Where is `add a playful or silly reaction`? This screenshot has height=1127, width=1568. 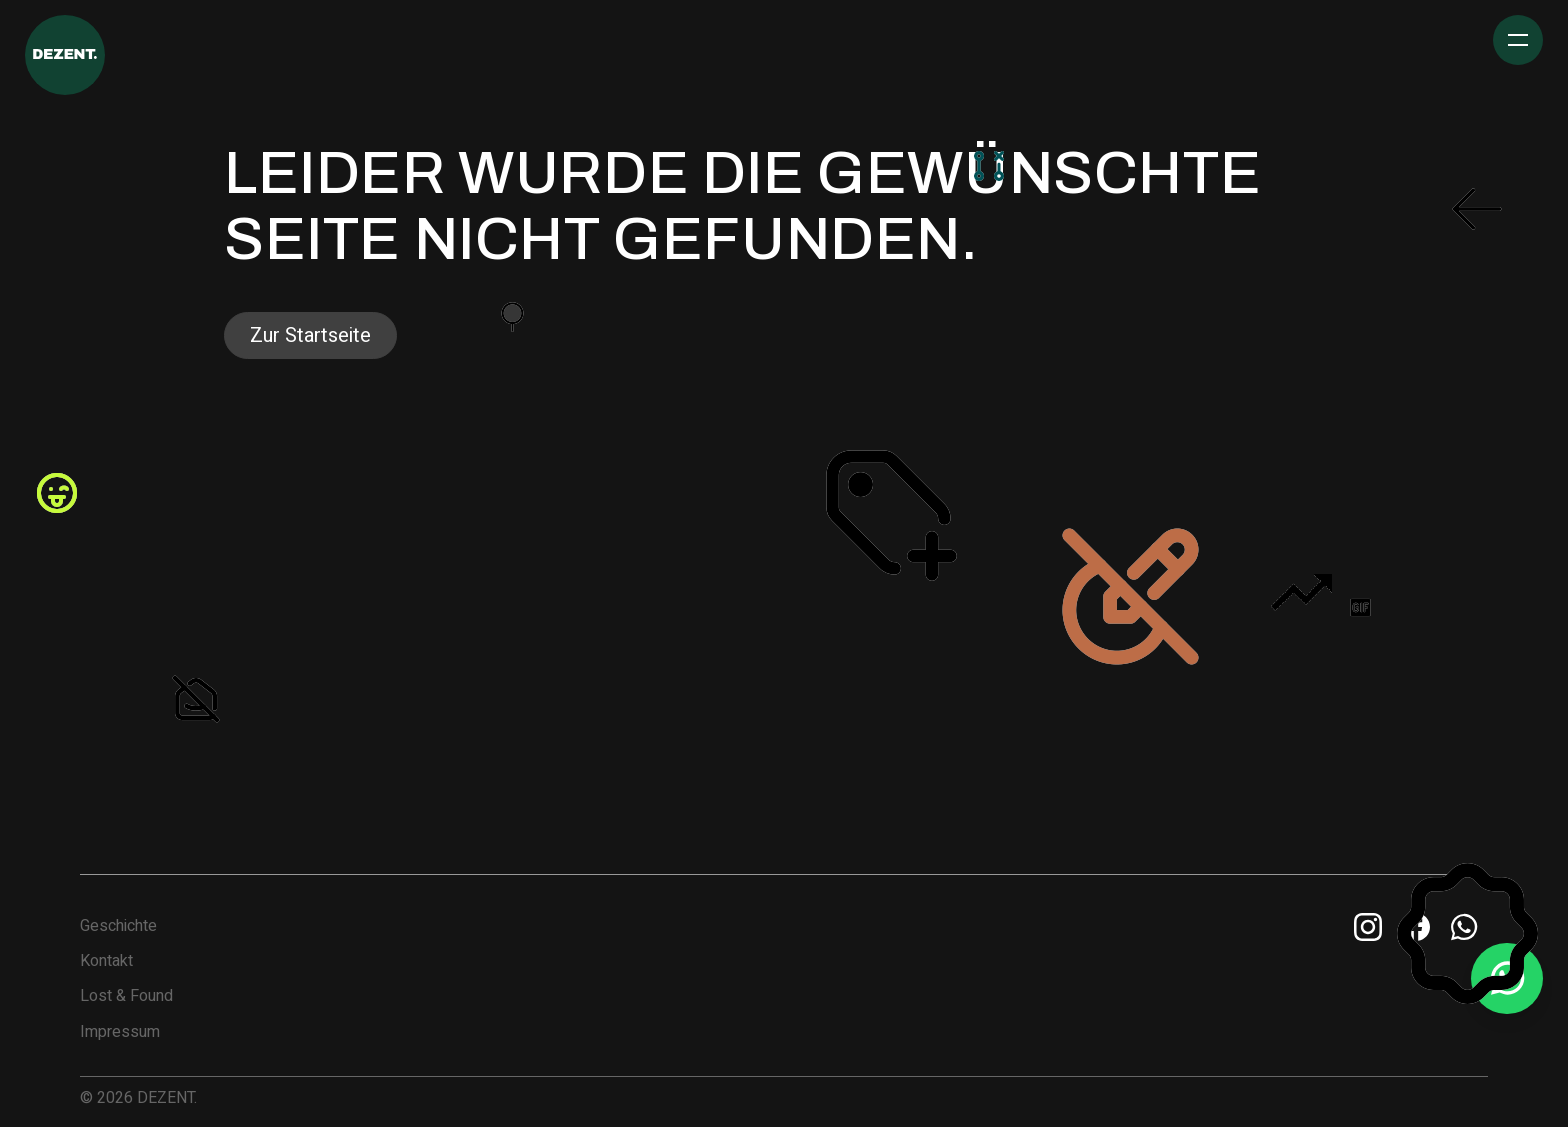 add a playful or silly reaction is located at coordinates (57, 493).